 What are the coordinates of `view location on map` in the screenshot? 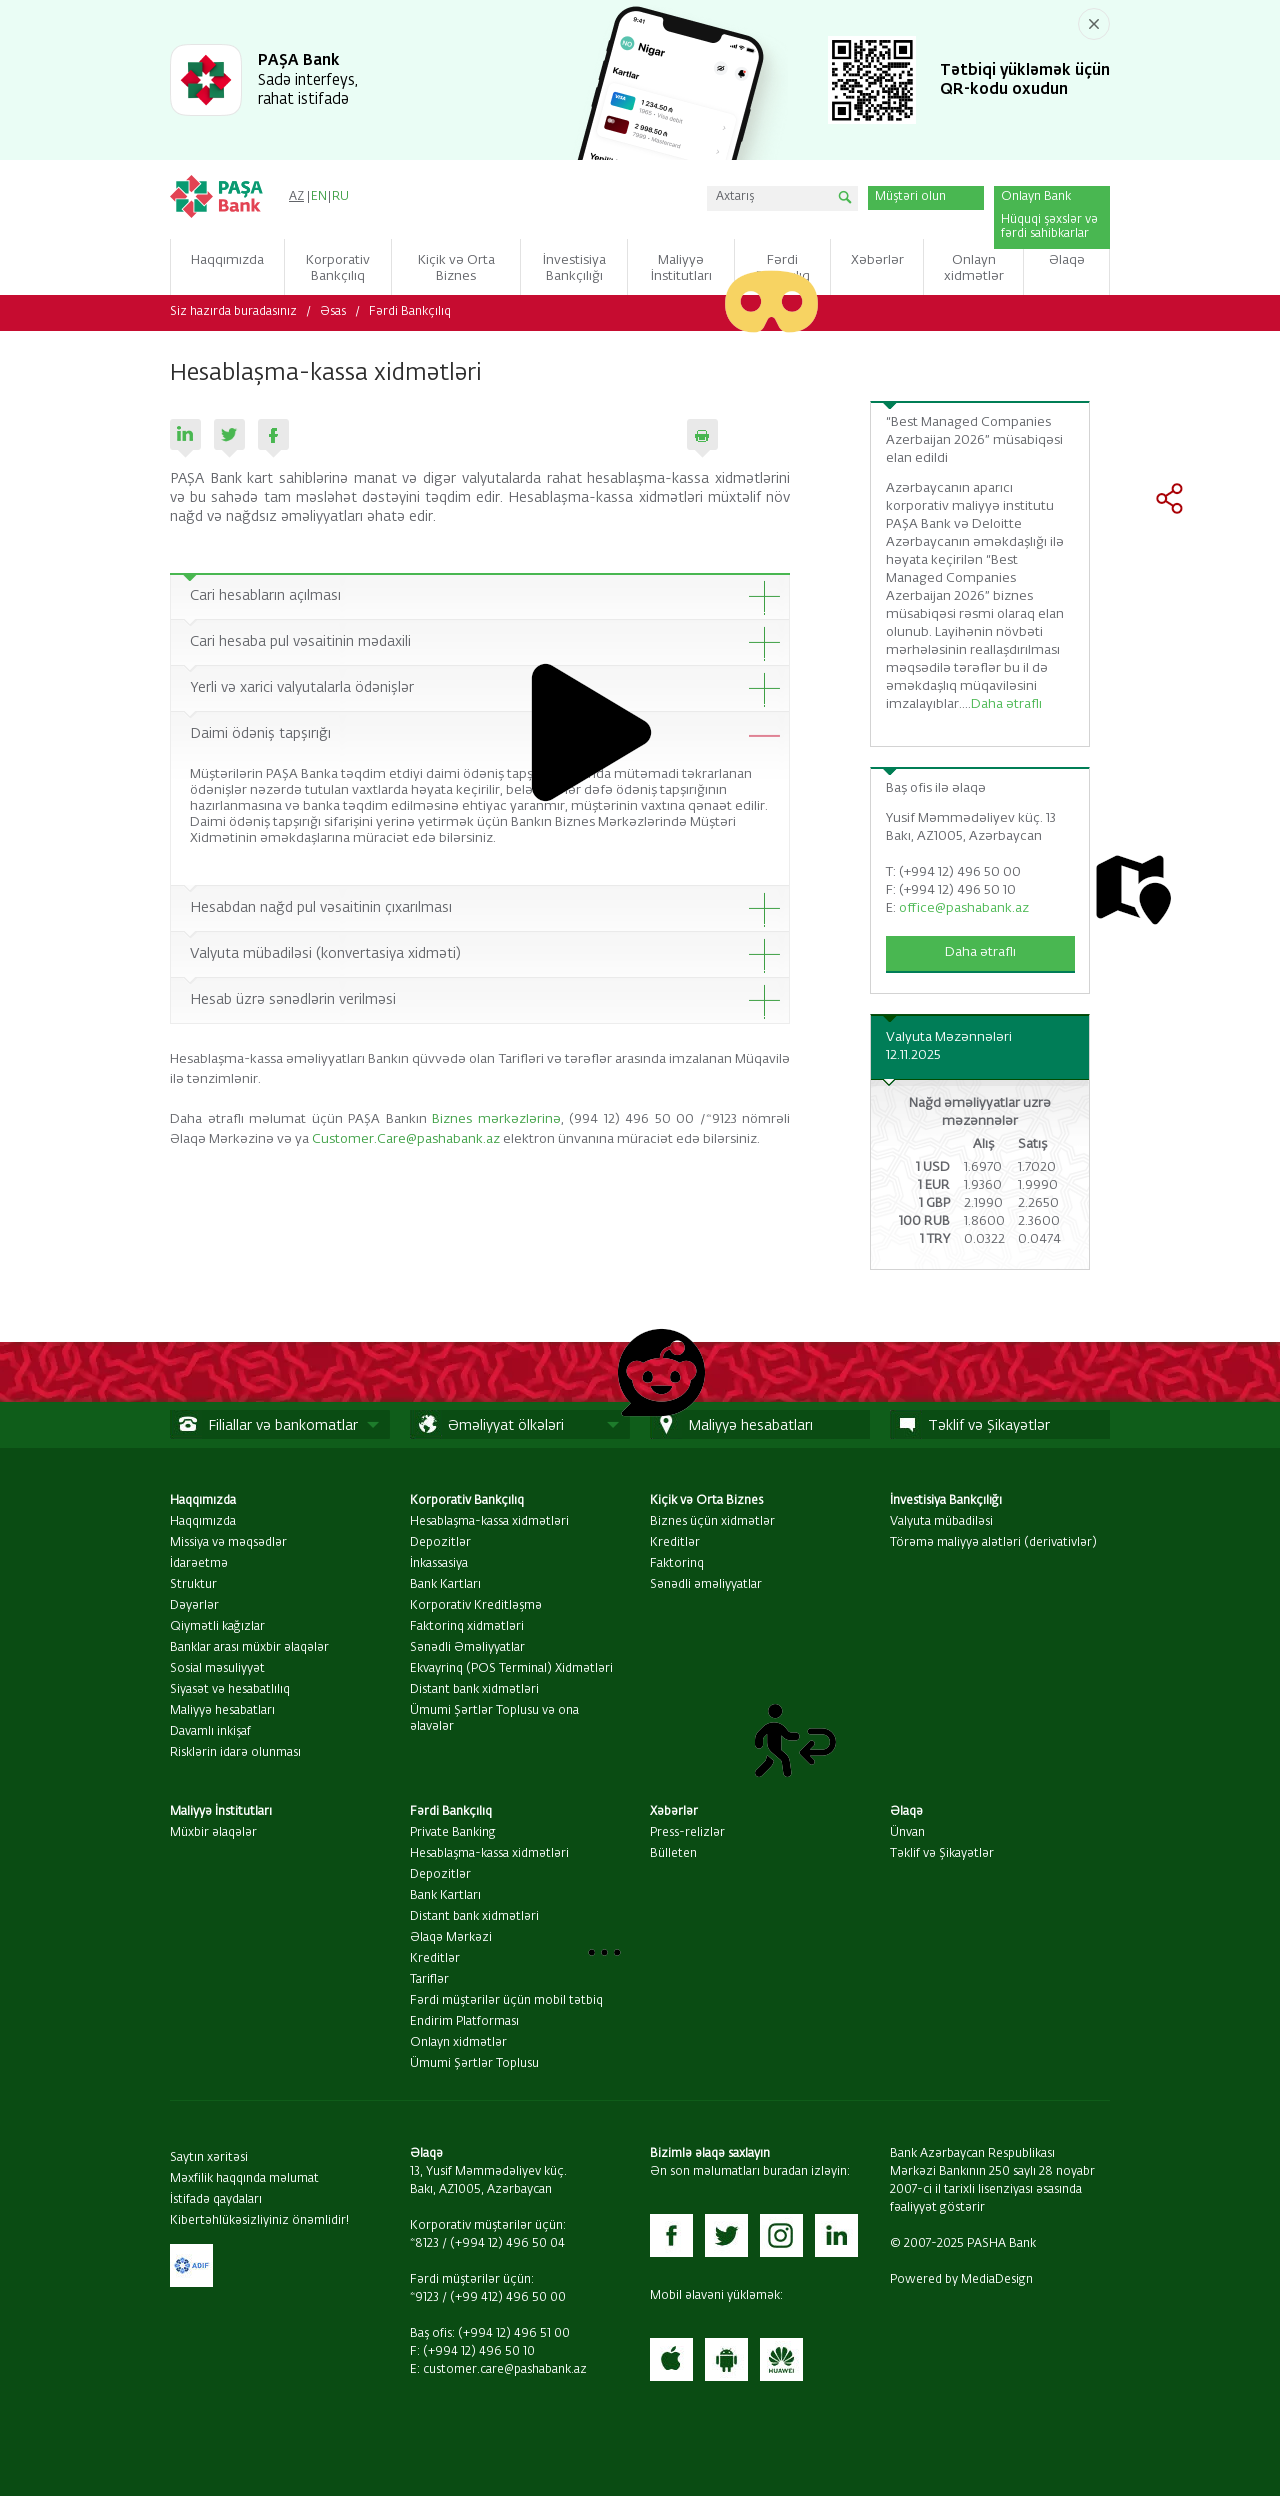 It's located at (1130, 887).